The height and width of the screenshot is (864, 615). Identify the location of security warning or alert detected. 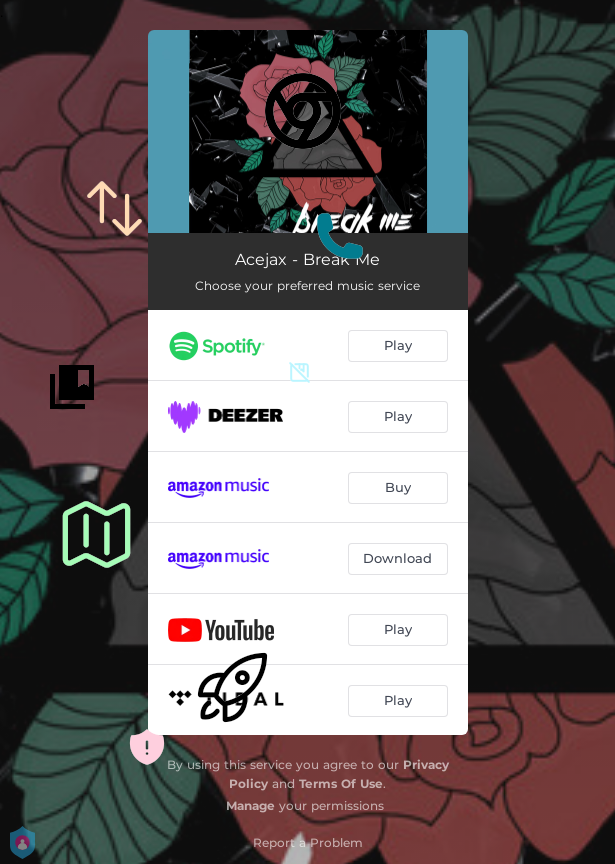
(147, 747).